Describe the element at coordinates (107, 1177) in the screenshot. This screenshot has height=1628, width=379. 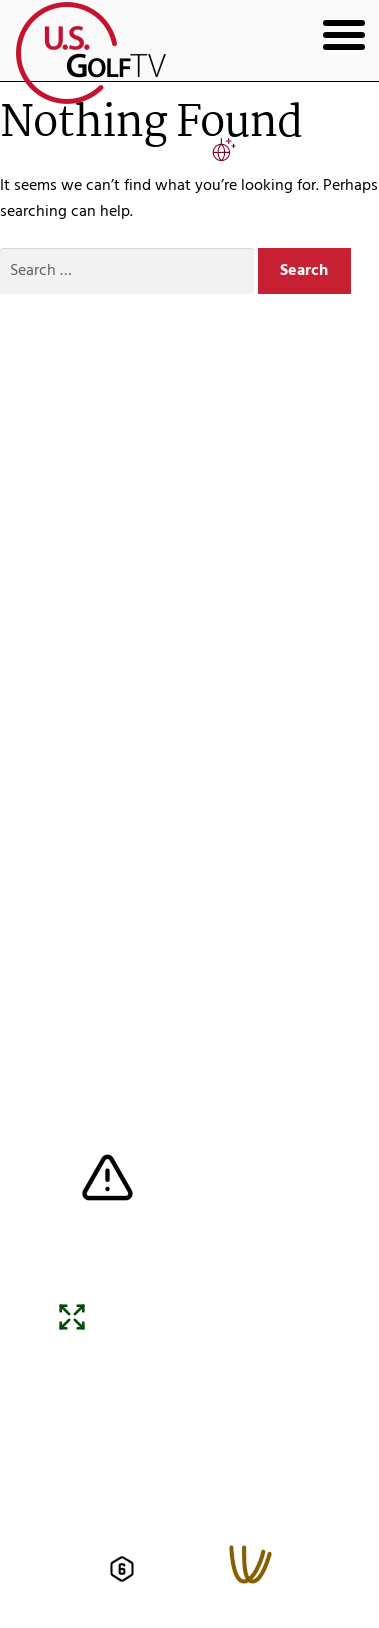
I see `indicates a warning or alert status` at that location.